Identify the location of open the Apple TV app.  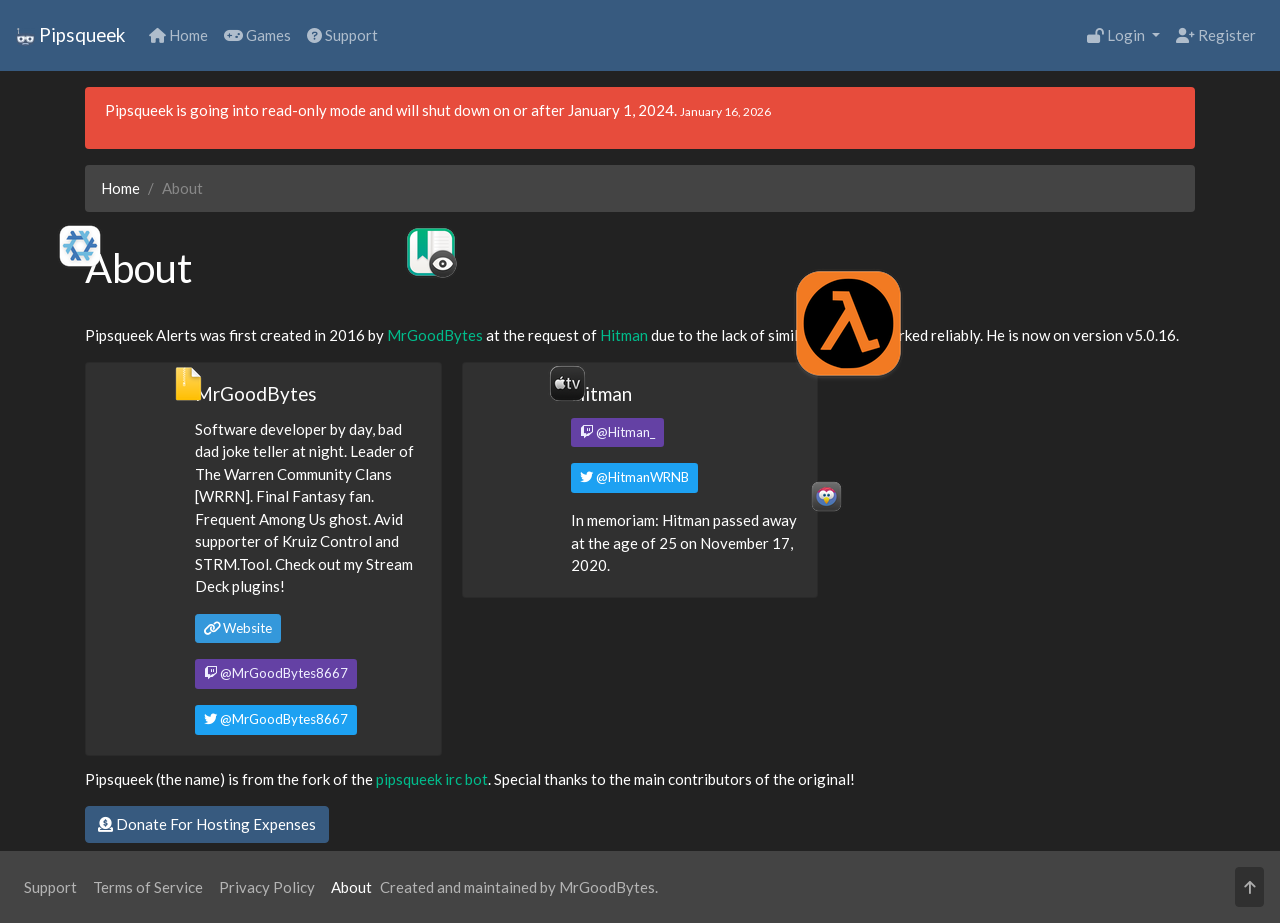
(567, 383).